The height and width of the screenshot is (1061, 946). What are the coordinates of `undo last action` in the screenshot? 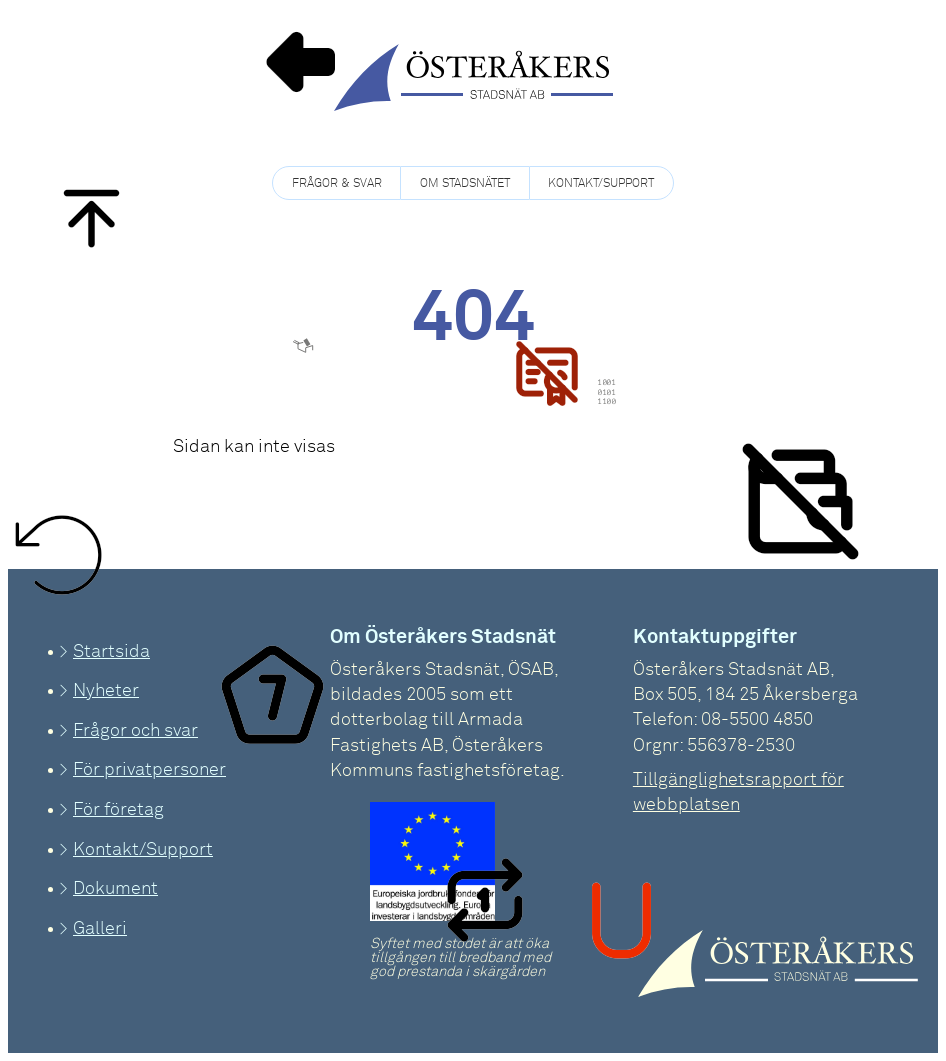 It's located at (62, 555).